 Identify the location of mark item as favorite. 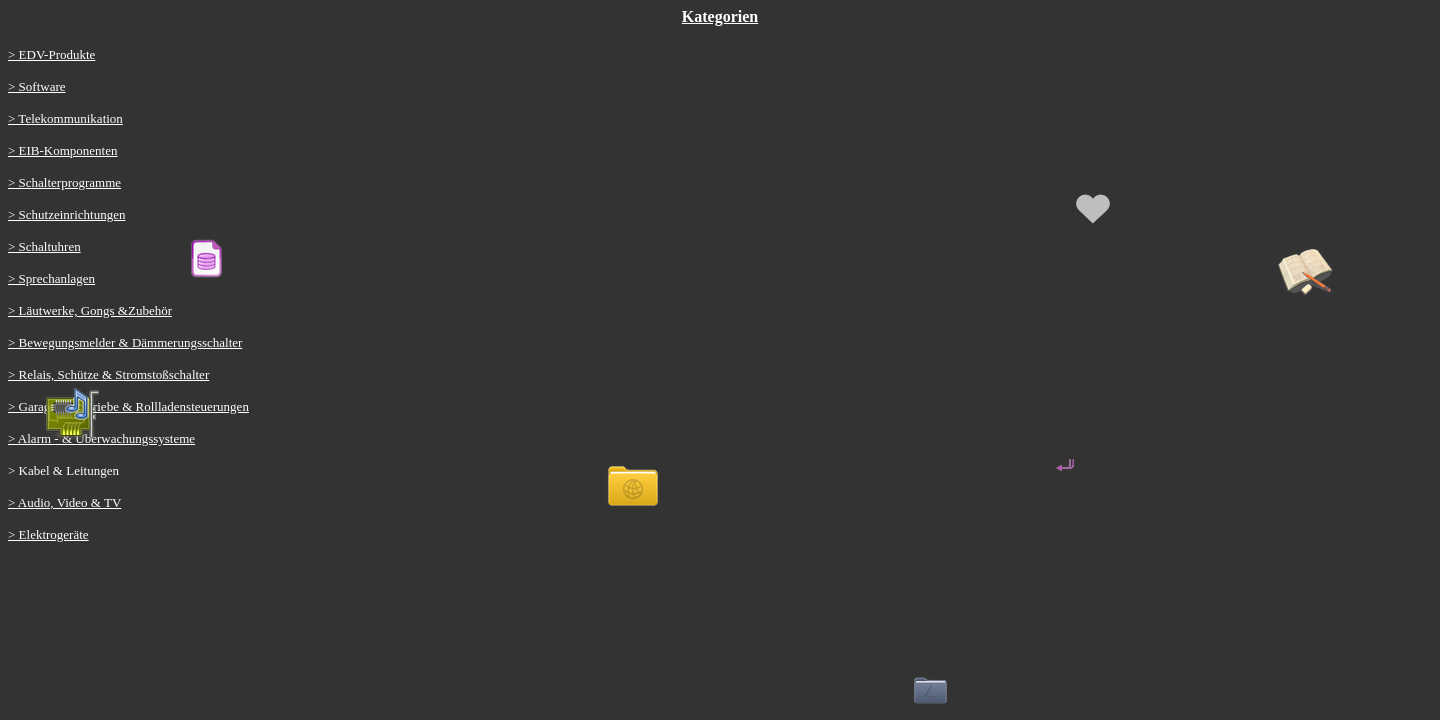
(1093, 209).